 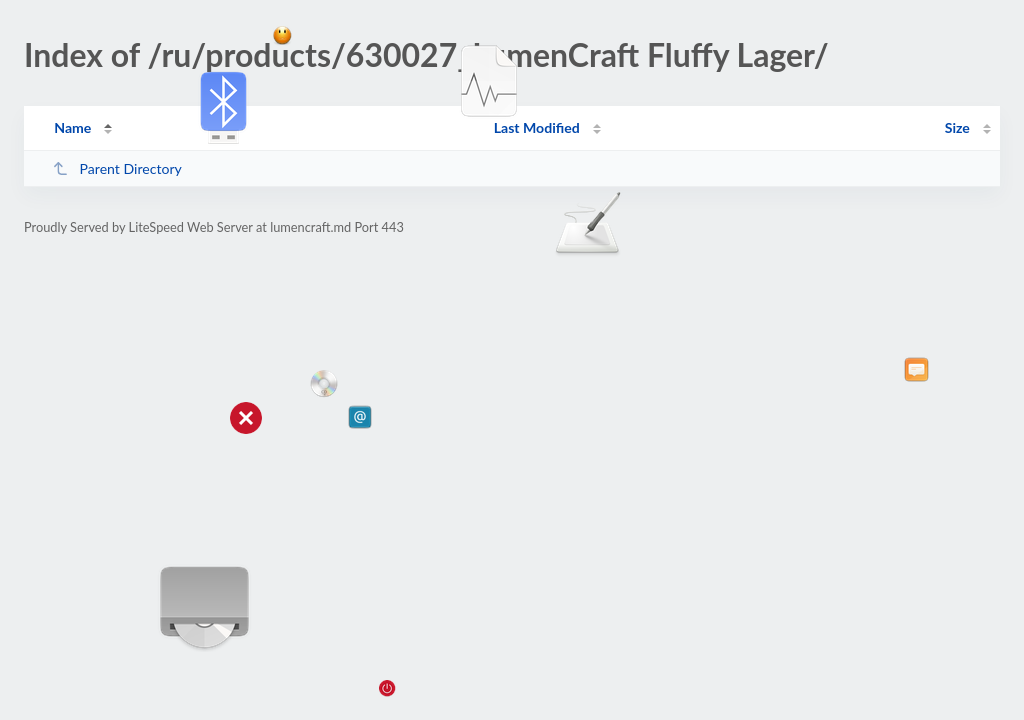 I want to click on manage bluetooth device connections, so click(x=223, y=107).